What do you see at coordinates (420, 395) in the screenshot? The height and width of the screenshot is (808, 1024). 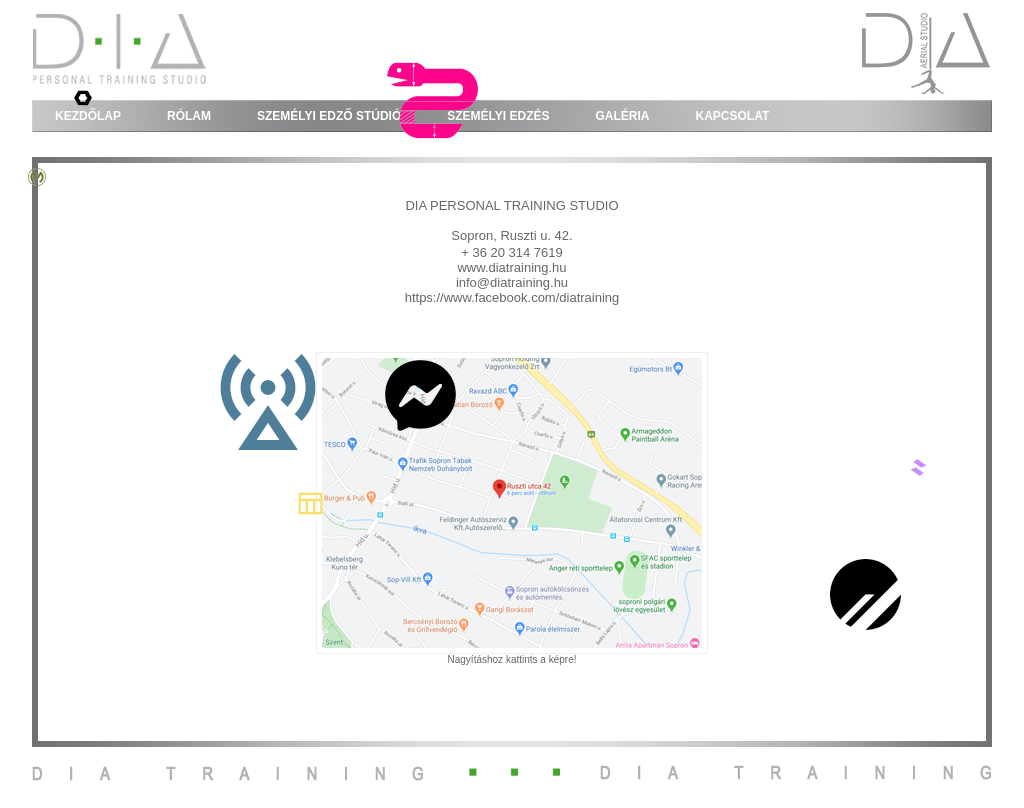 I see `open facebook messenger` at bounding box center [420, 395].